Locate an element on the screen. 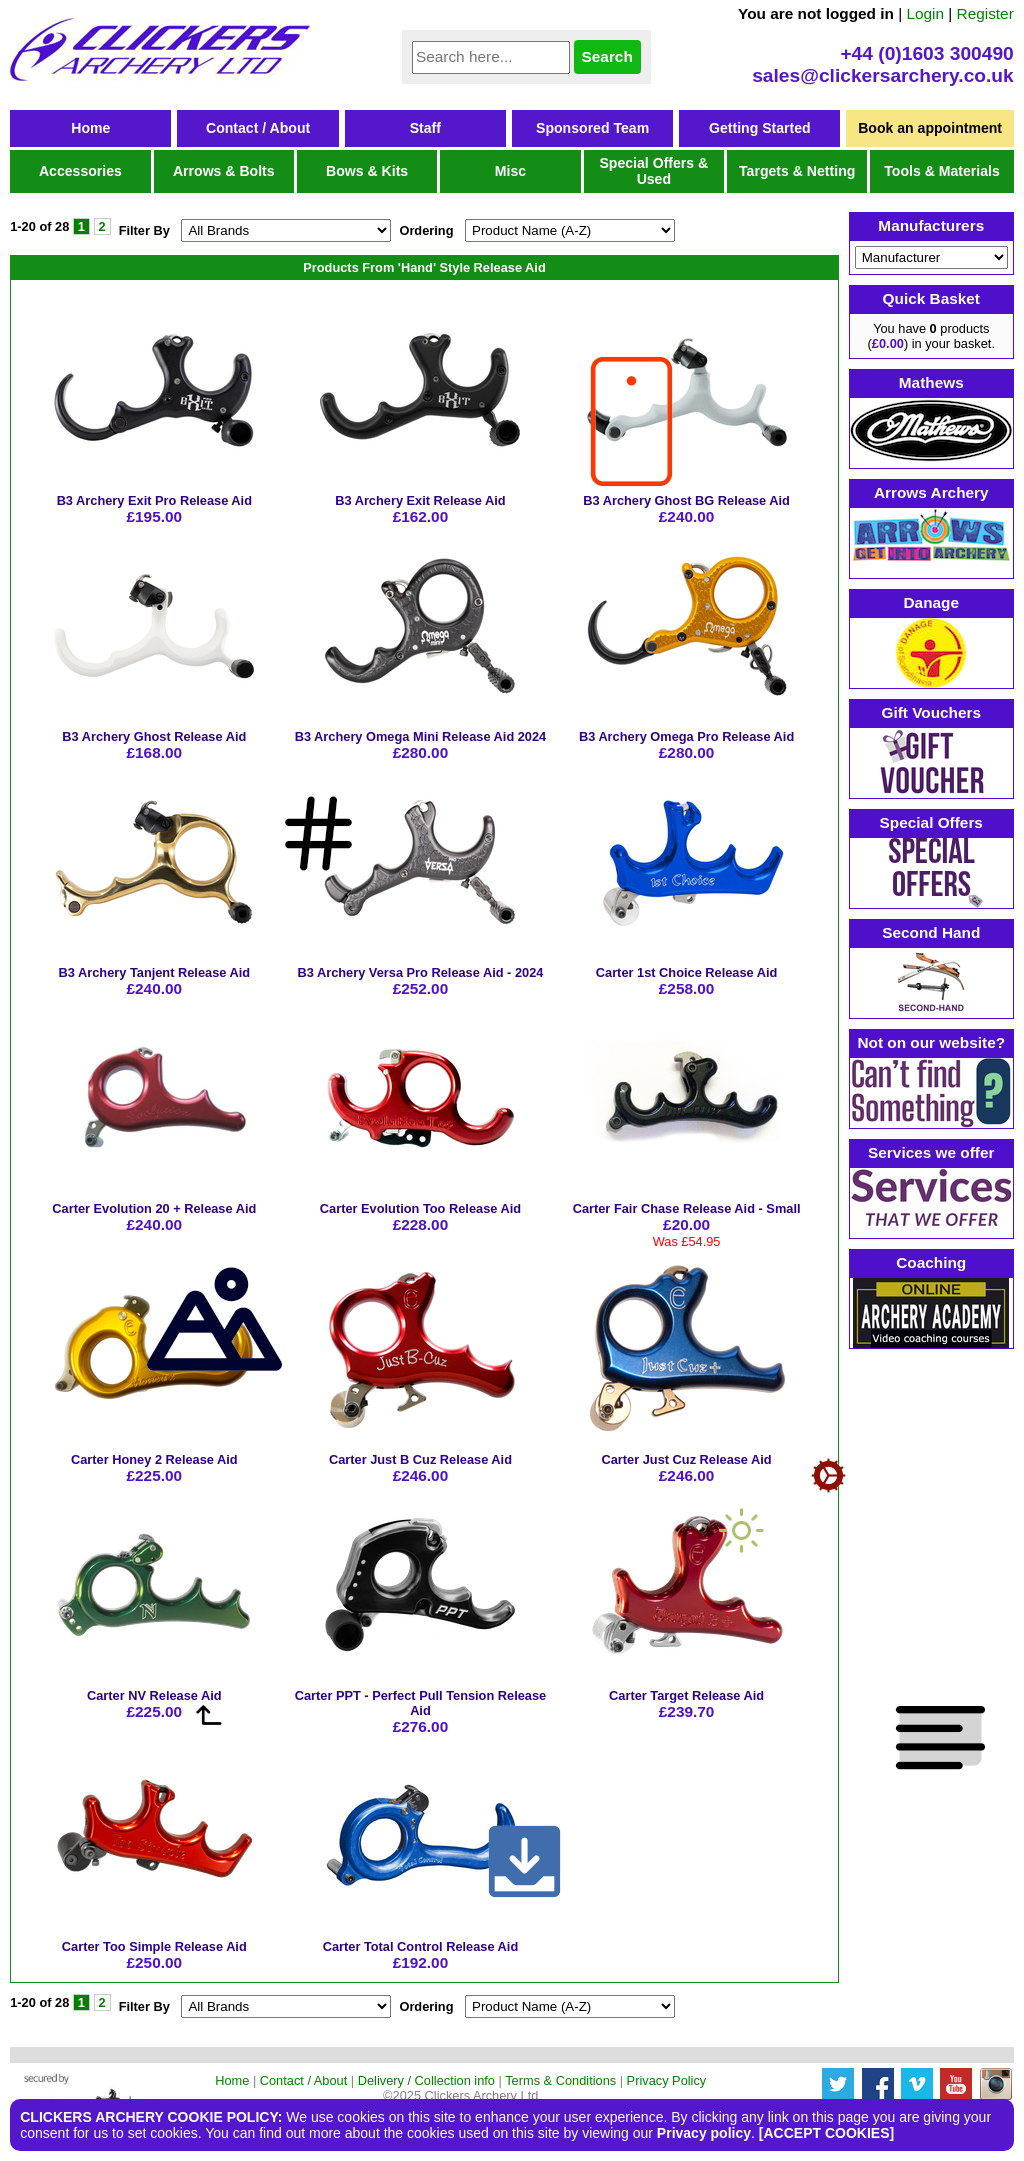 The image size is (1024, 2161). view landscape or nature photos is located at coordinates (214, 1326).